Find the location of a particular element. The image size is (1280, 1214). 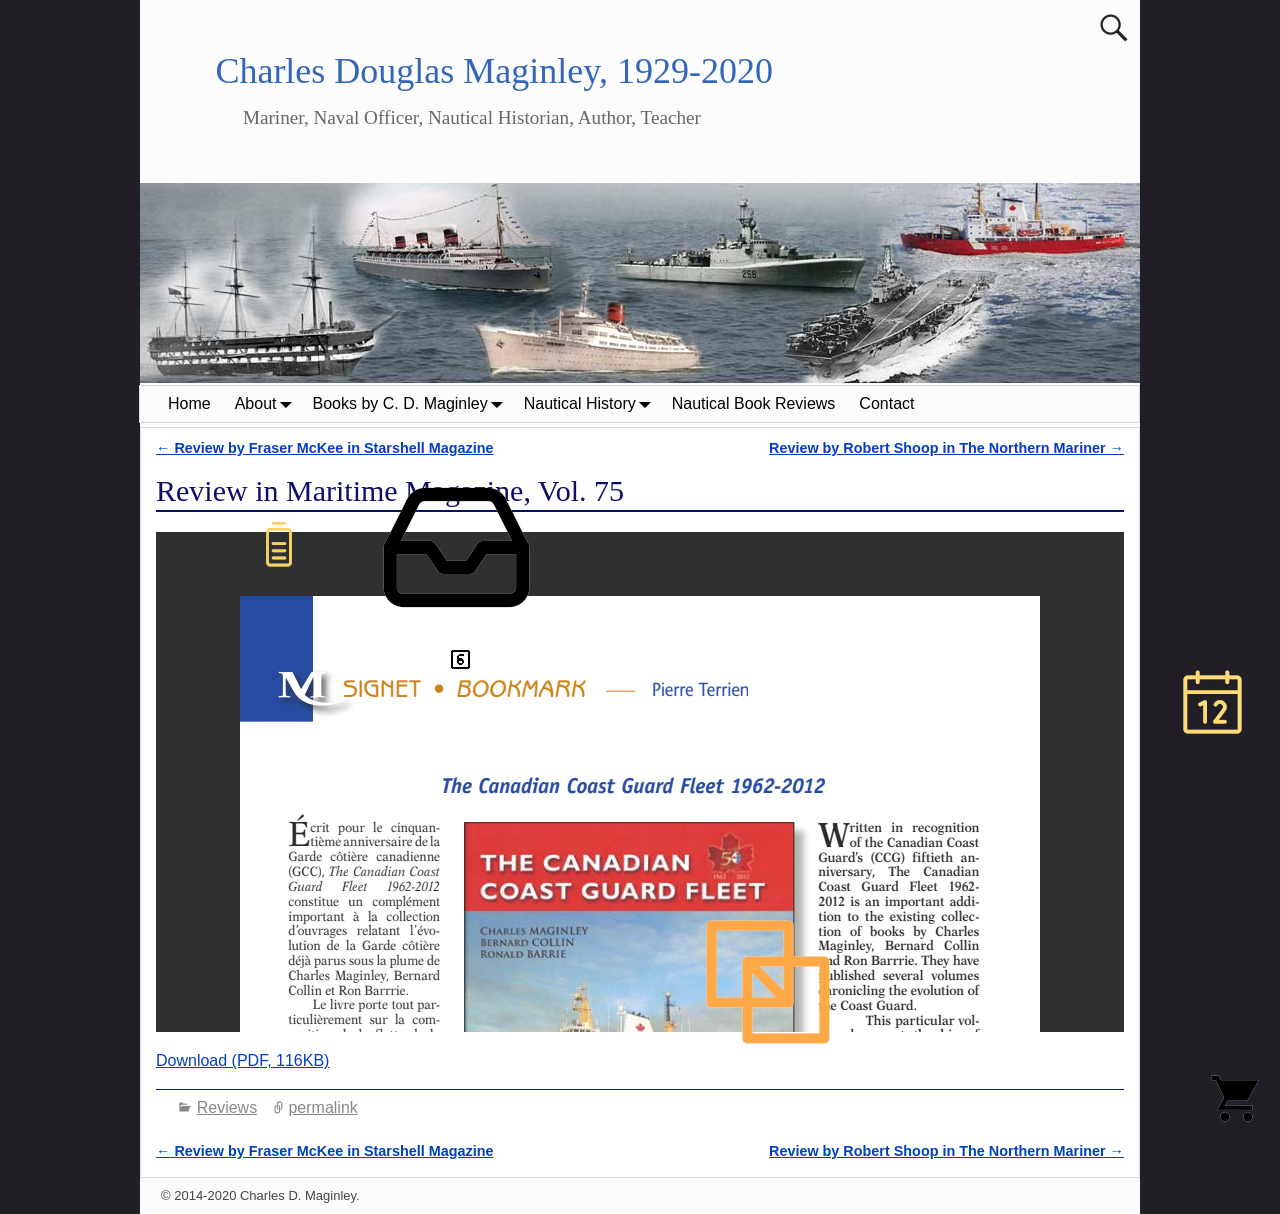

intersect or merge two layers is located at coordinates (768, 982).